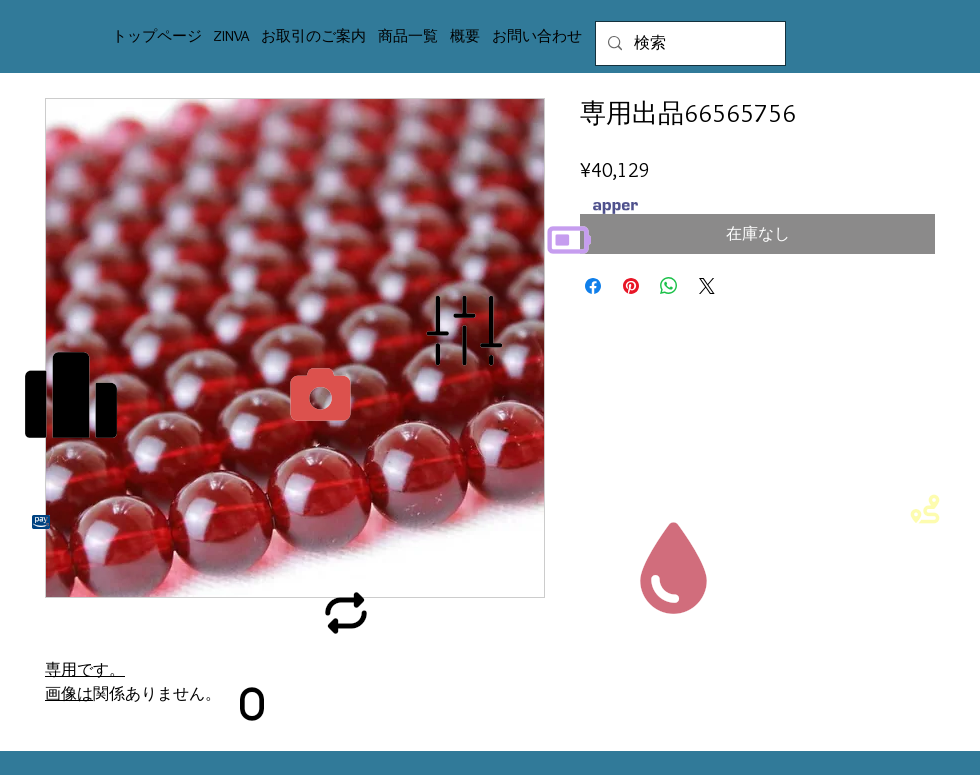  What do you see at coordinates (71, 395) in the screenshot?
I see `view leaderboard or rankings` at bounding box center [71, 395].